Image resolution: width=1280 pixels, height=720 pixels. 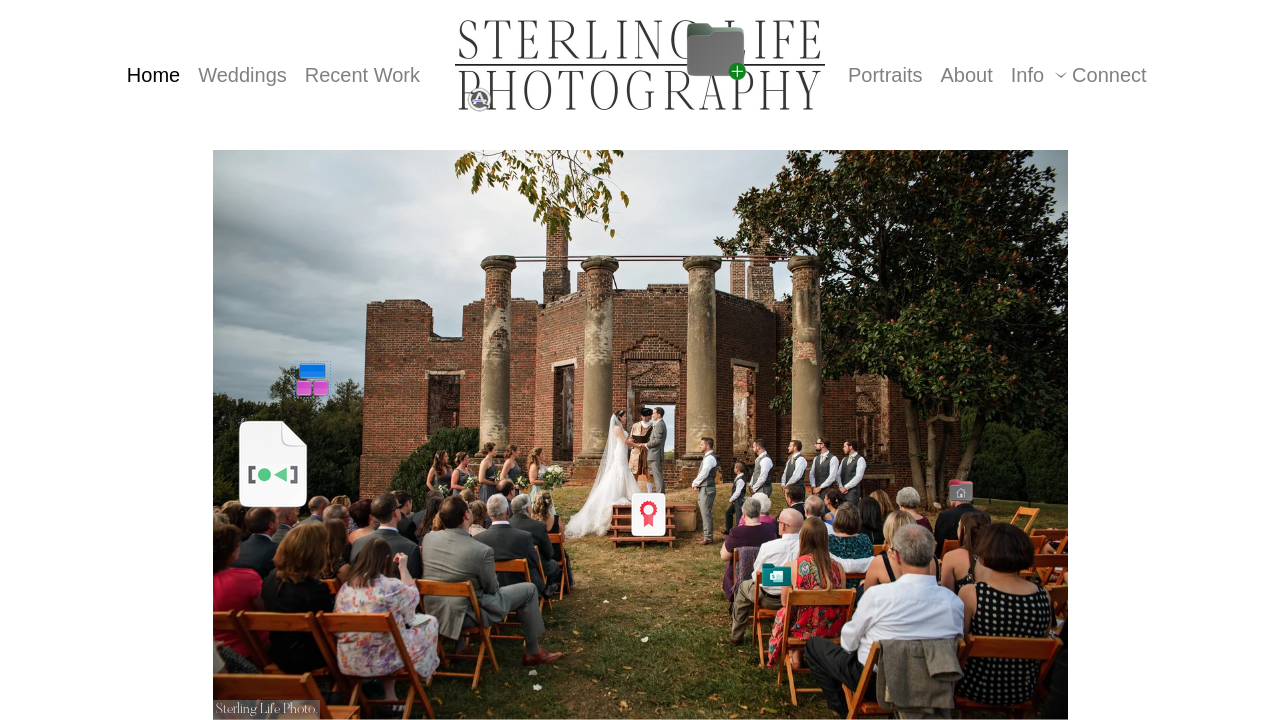 What do you see at coordinates (479, 99) in the screenshot?
I see `check for available system updates` at bounding box center [479, 99].